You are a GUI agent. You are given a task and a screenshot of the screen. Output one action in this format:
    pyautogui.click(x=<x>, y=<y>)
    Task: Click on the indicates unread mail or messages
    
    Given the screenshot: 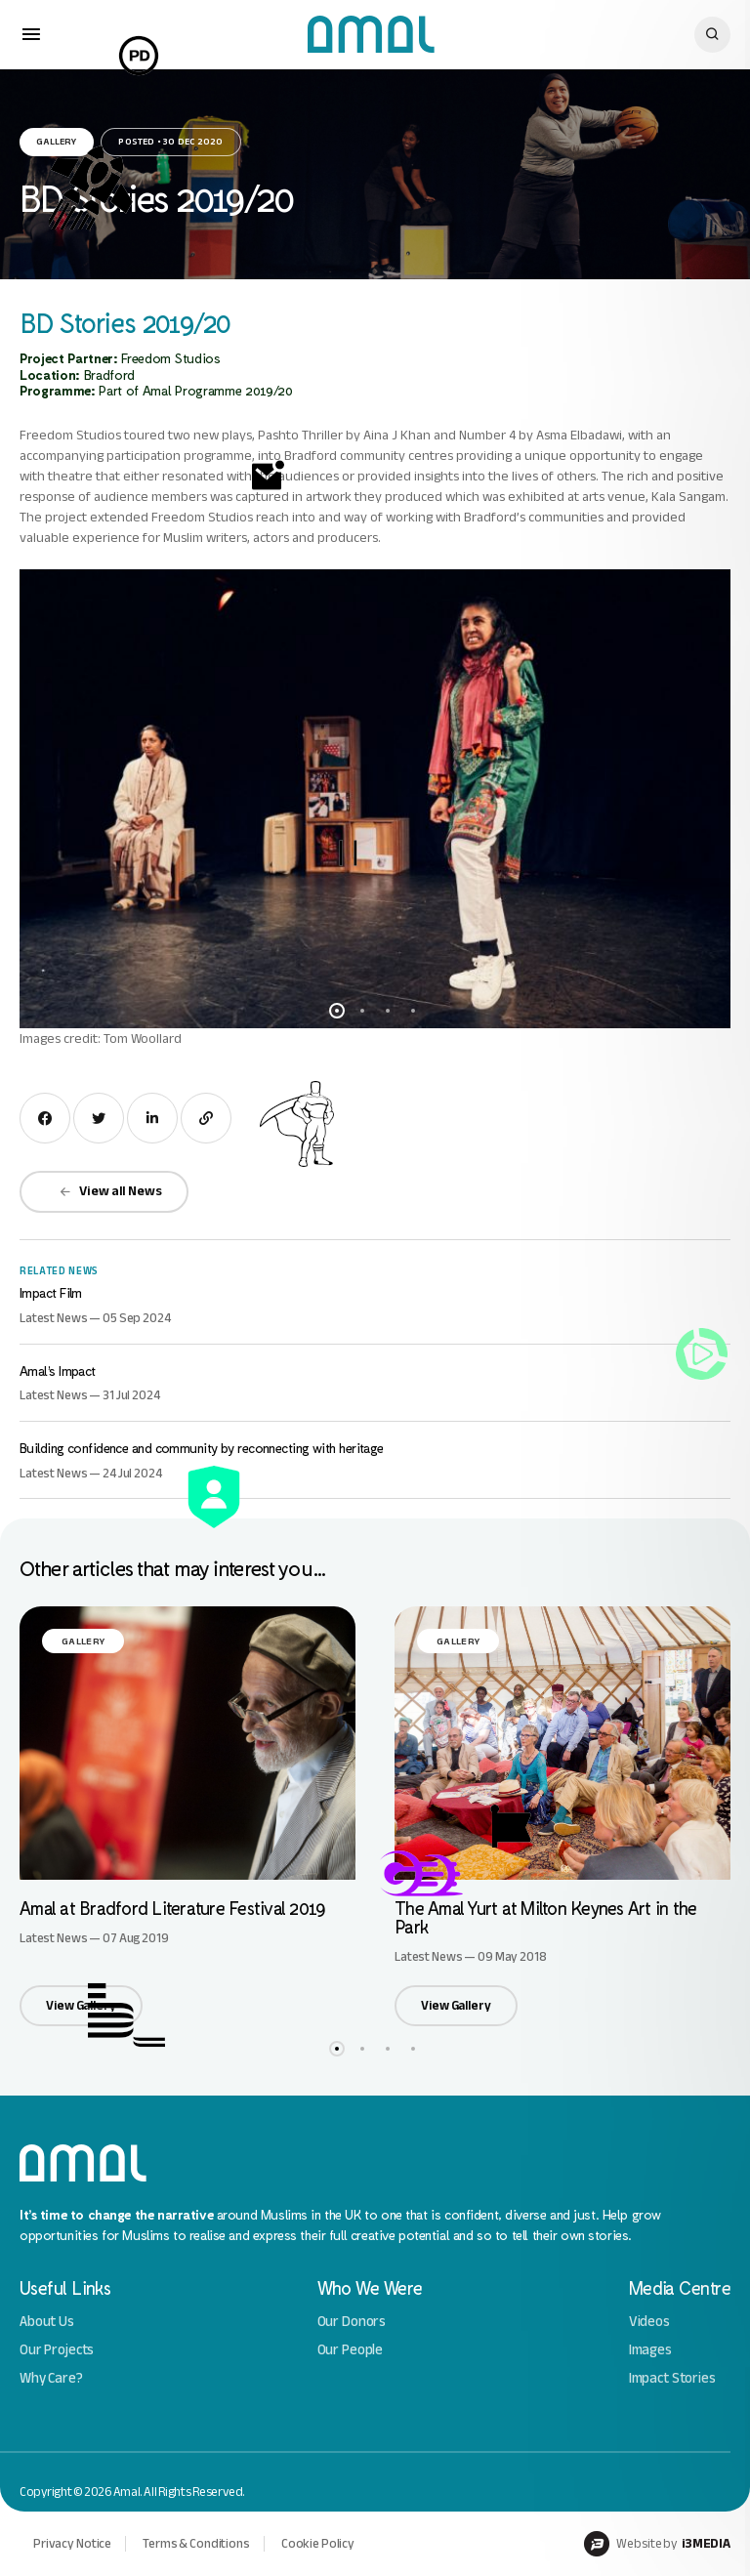 What is the action you would take?
    pyautogui.click(x=267, y=477)
    